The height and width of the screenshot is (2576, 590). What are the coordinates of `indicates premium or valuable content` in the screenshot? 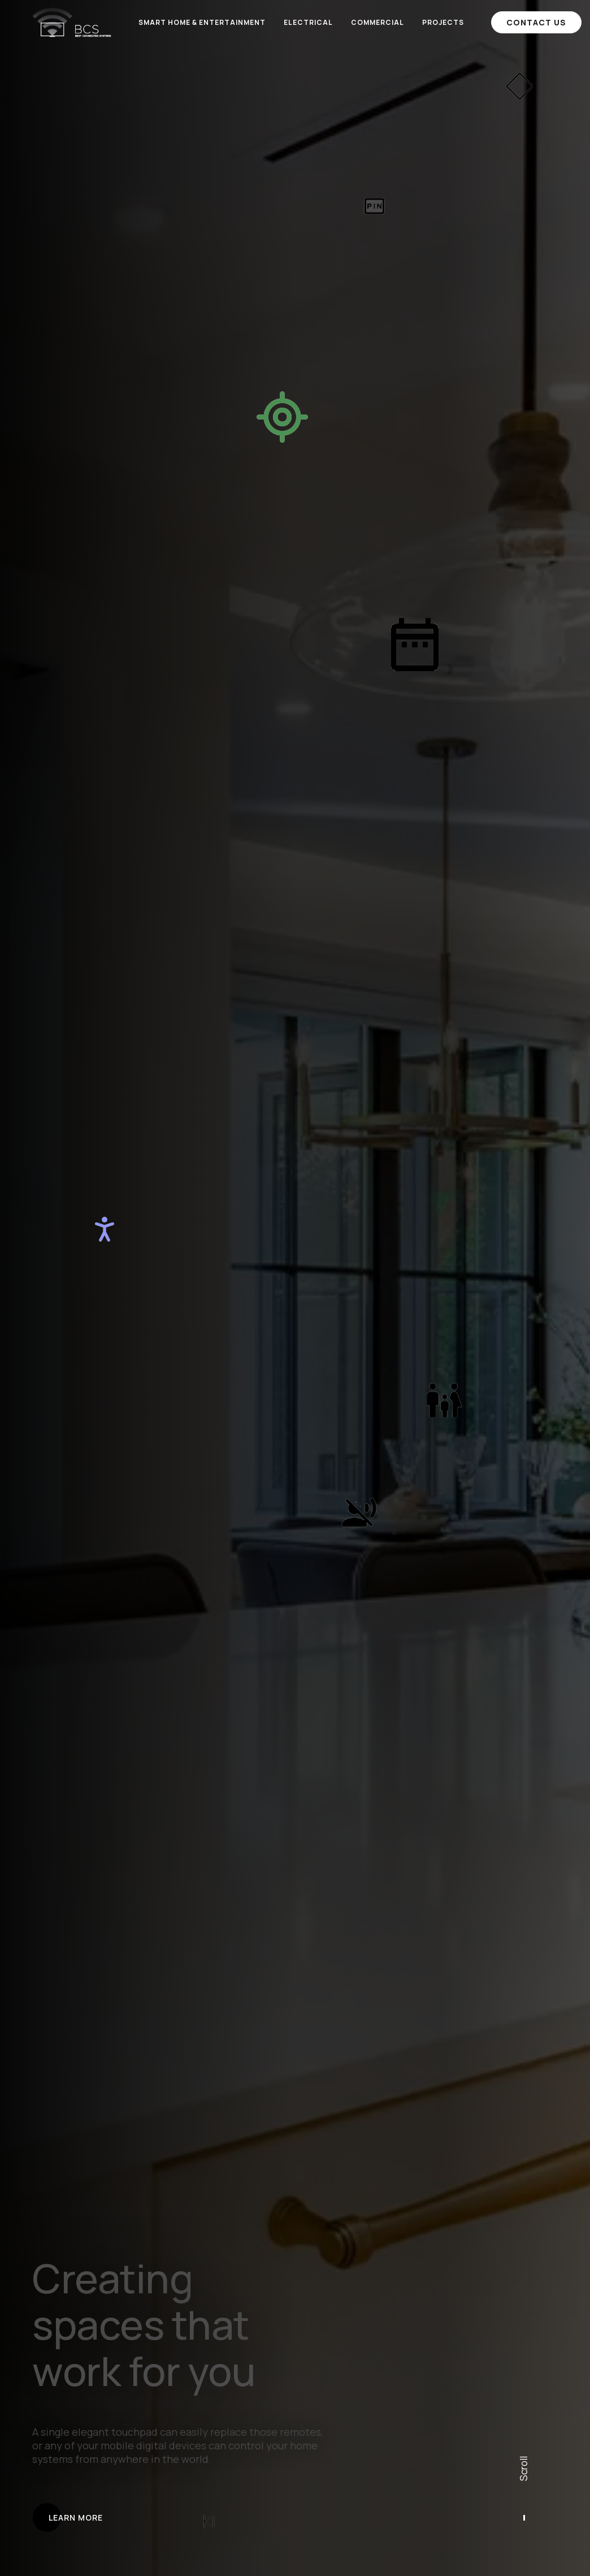 It's located at (519, 86).